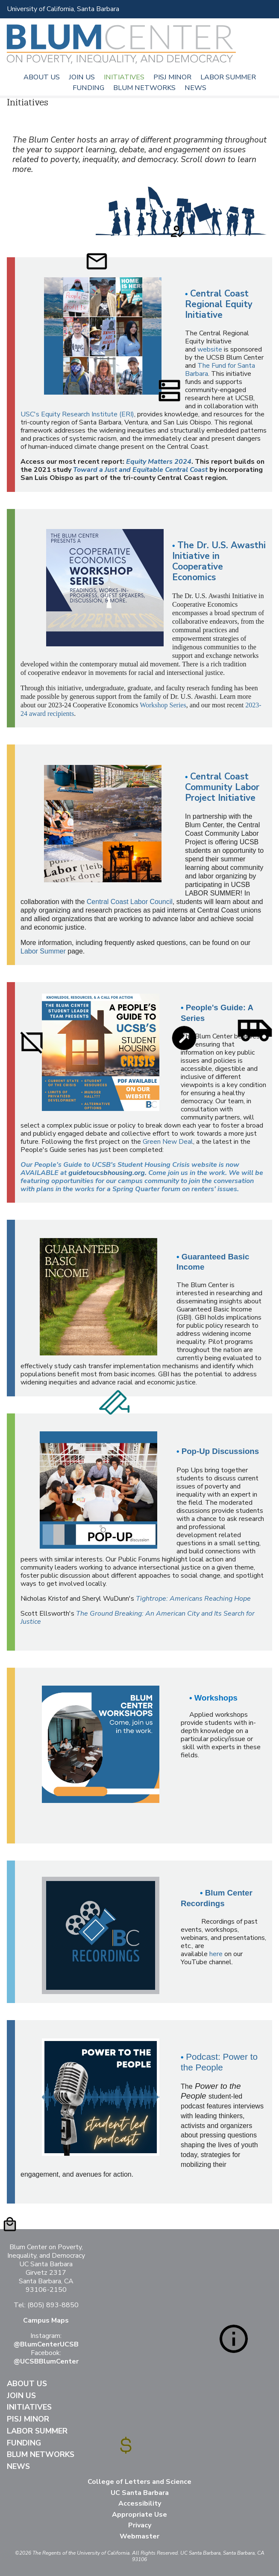 This screenshot has height=2576, width=279. What do you see at coordinates (177, 231) in the screenshot?
I see `user registration completed successfully` at bounding box center [177, 231].